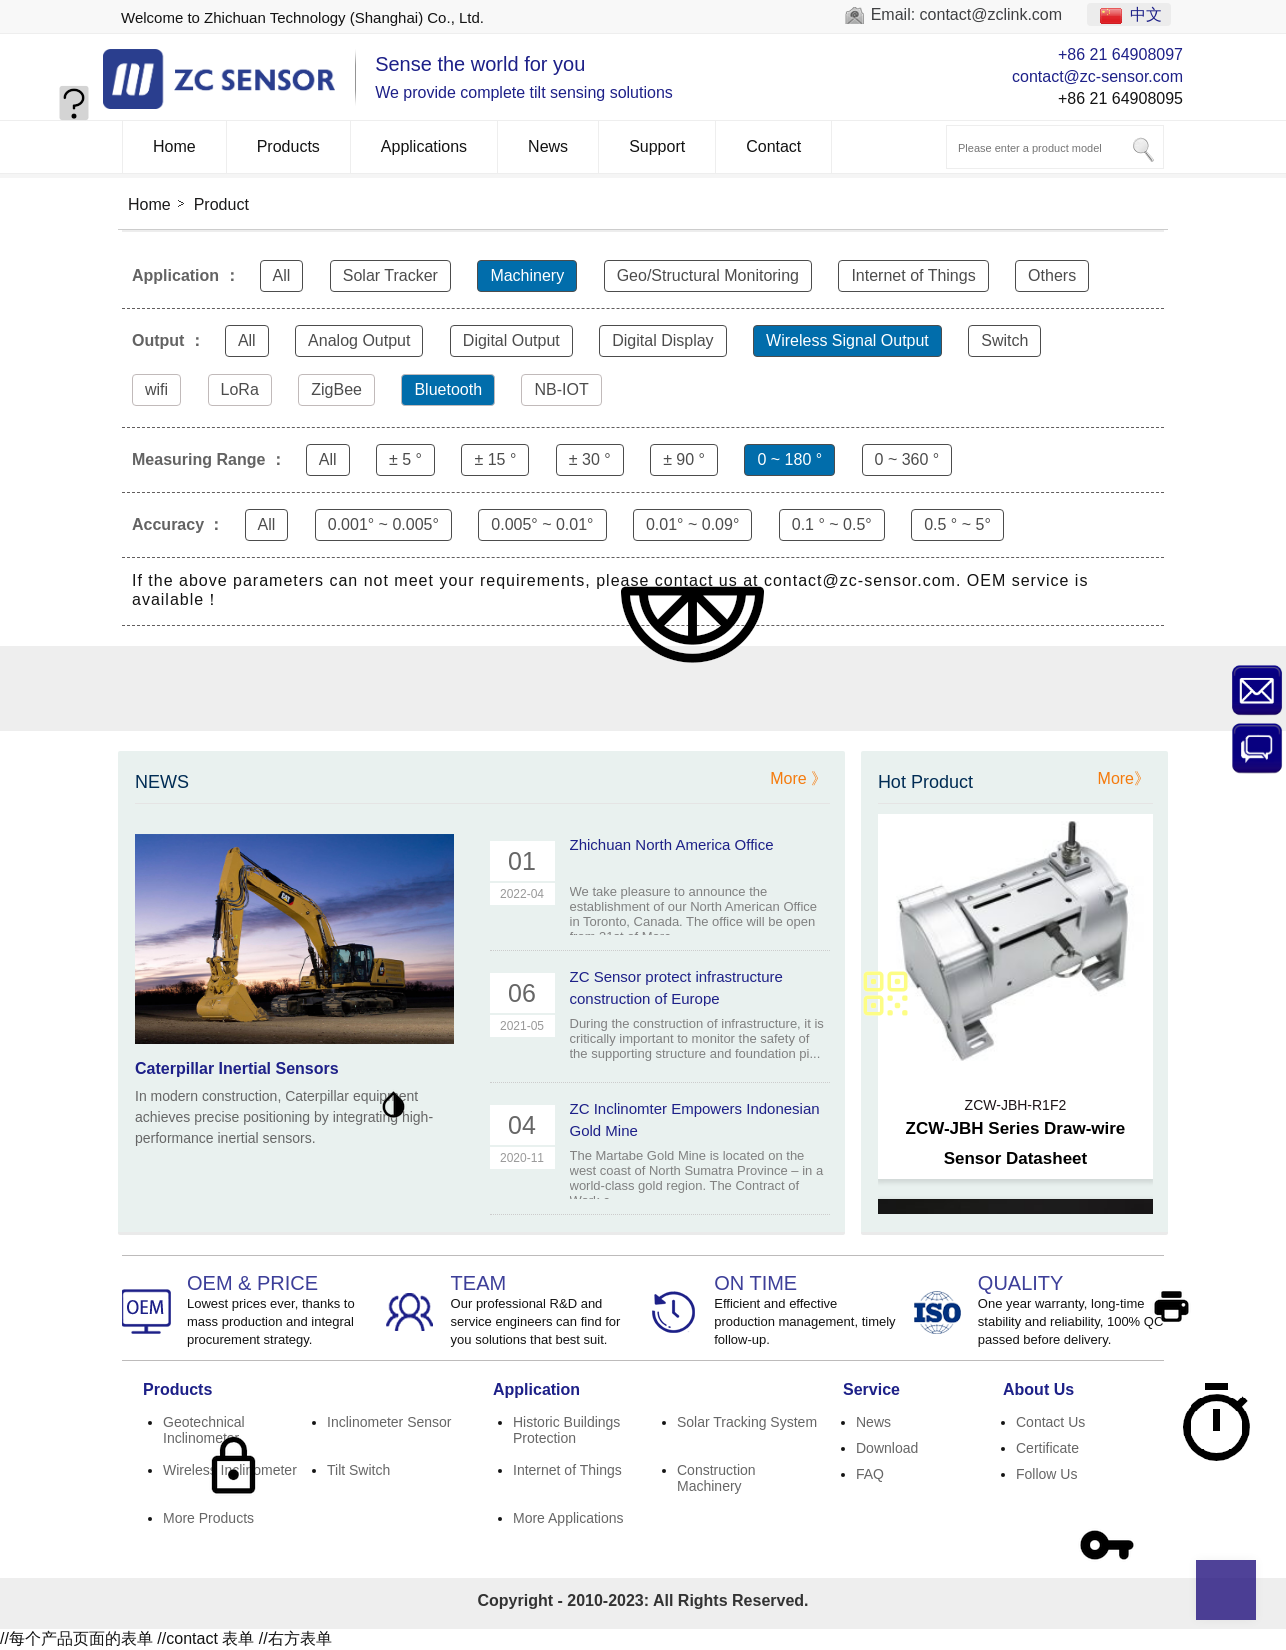 This screenshot has width=1286, height=1650. I want to click on indicates citrus or fruit-related content, so click(692, 613).